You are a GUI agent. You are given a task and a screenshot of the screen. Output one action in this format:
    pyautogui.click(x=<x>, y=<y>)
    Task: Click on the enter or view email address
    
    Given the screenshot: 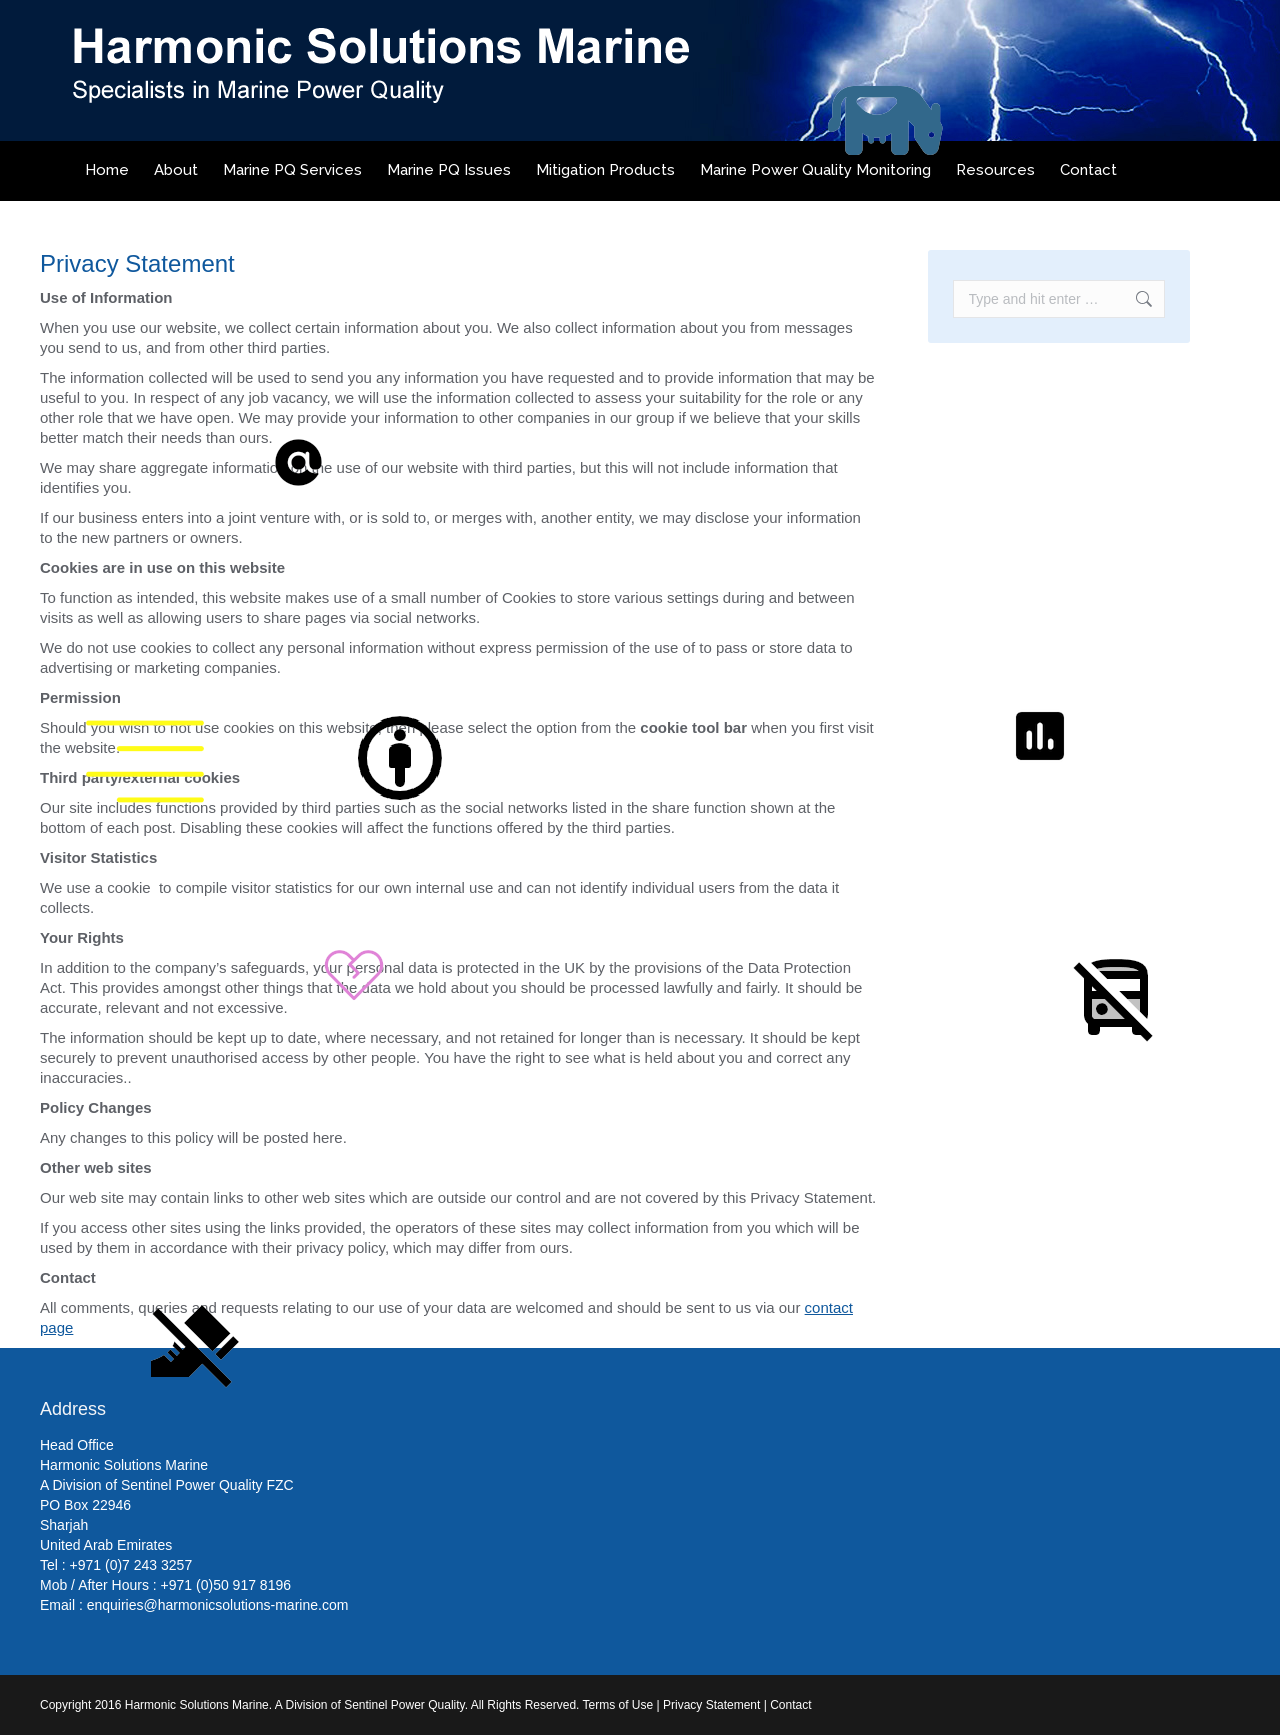 What is the action you would take?
    pyautogui.click(x=298, y=462)
    